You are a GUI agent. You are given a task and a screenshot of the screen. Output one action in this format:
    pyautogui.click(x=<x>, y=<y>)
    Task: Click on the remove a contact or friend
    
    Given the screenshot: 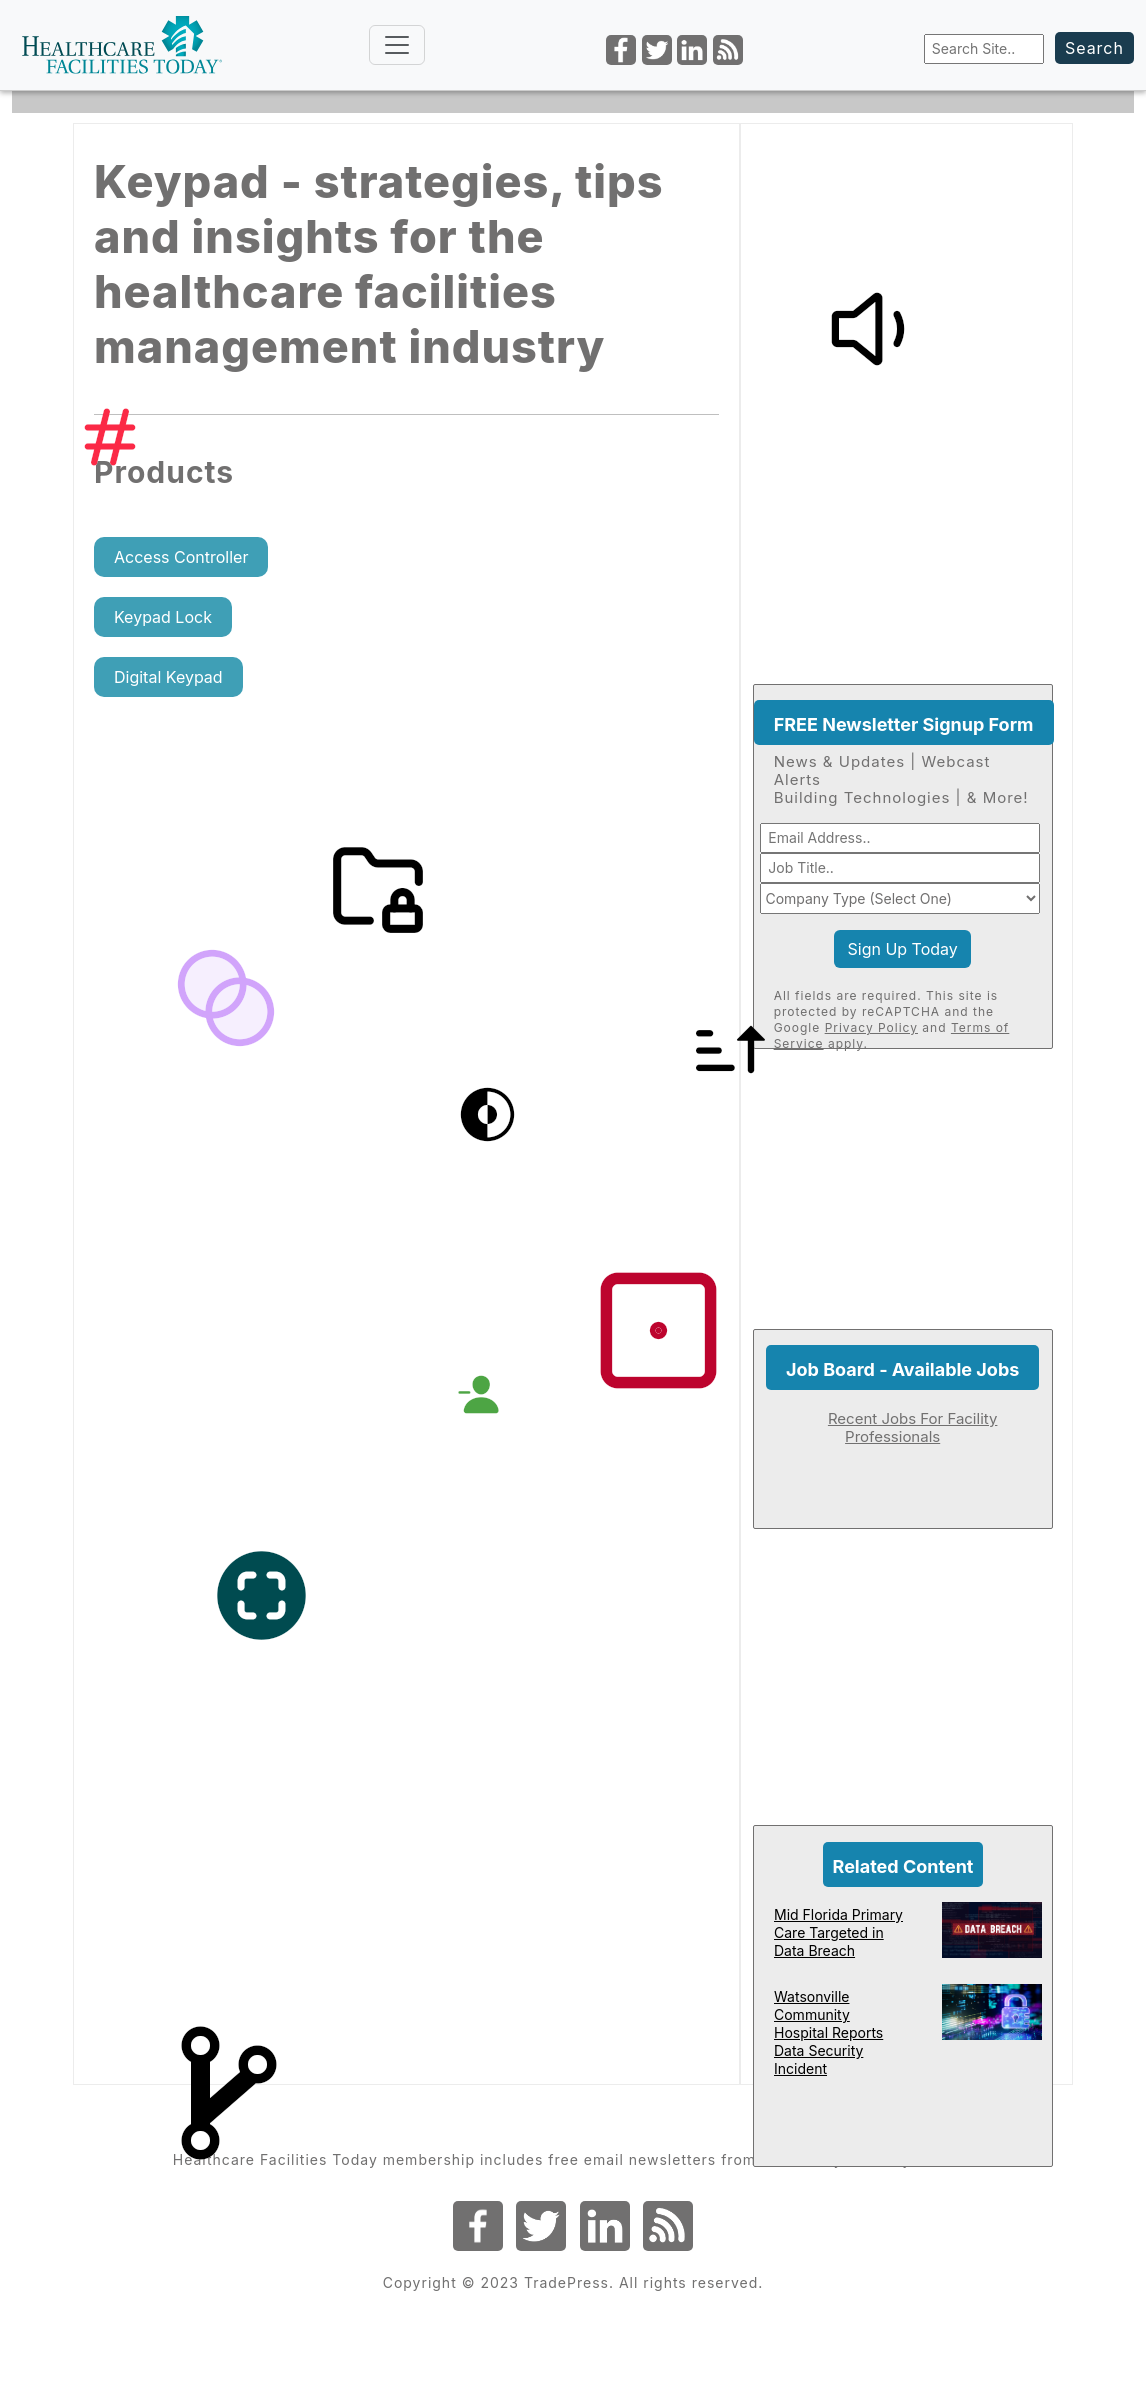 What is the action you would take?
    pyautogui.click(x=478, y=1394)
    